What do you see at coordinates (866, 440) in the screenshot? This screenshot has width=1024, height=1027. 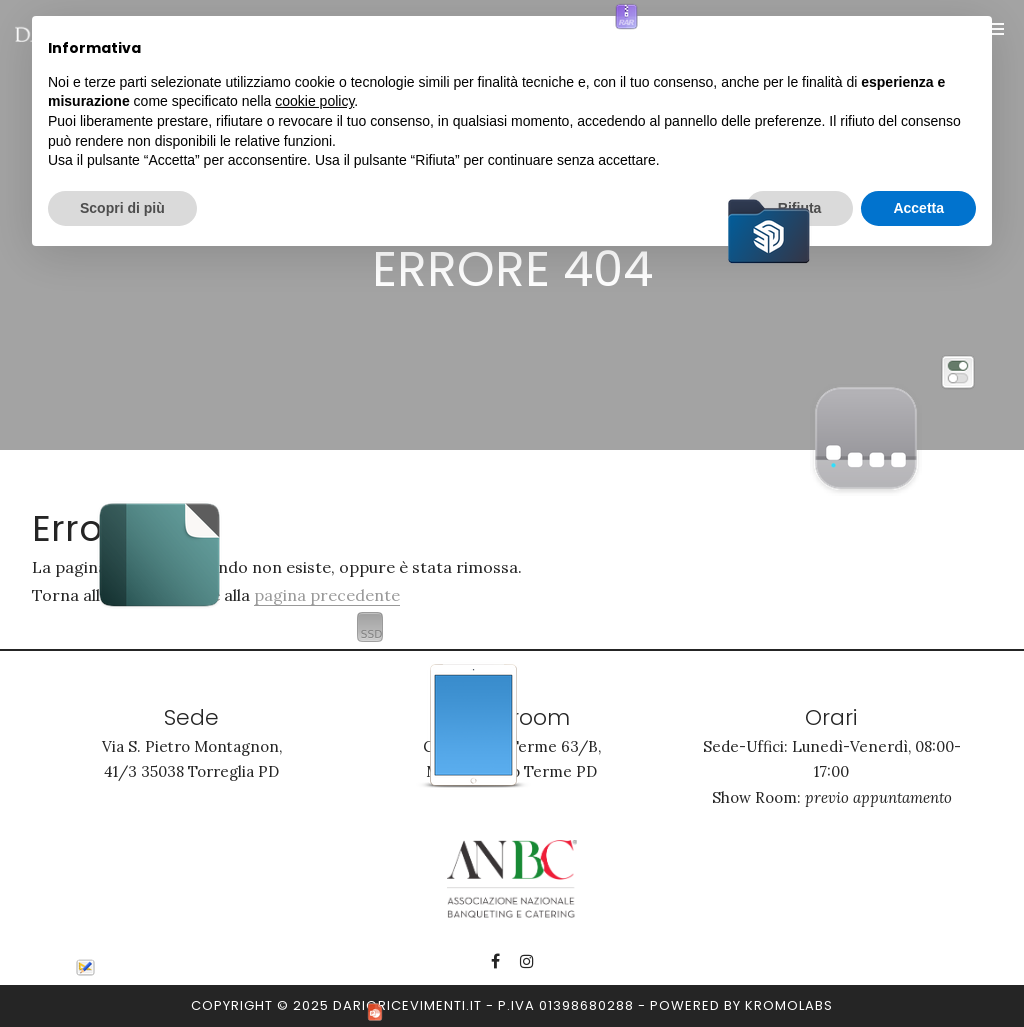 I see `manage cinnamon desktop applets` at bounding box center [866, 440].